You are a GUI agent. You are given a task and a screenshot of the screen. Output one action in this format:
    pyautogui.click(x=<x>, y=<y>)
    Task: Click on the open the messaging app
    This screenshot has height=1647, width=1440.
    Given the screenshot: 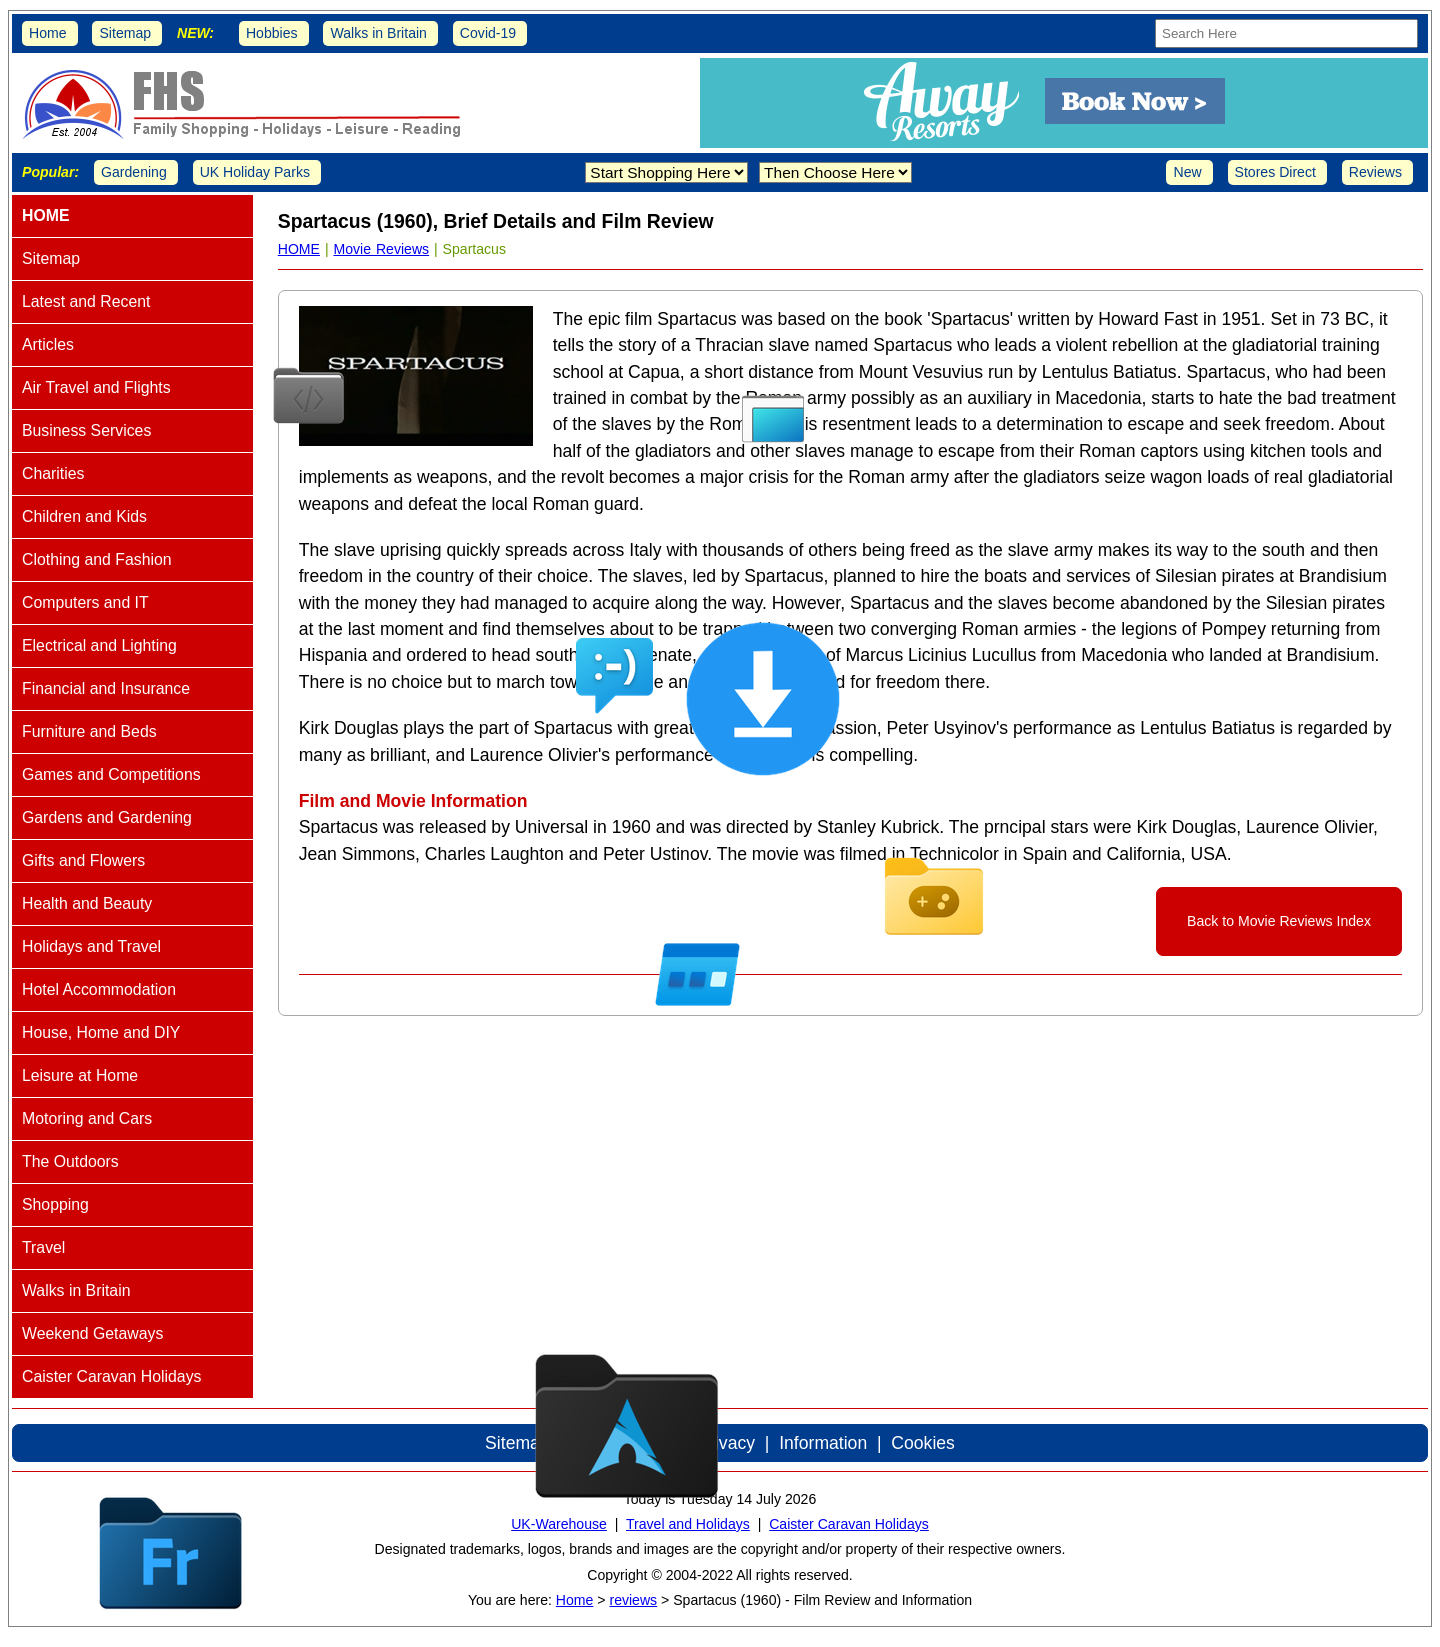 What is the action you would take?
    pyautogui.click(x=614, y=676)
    